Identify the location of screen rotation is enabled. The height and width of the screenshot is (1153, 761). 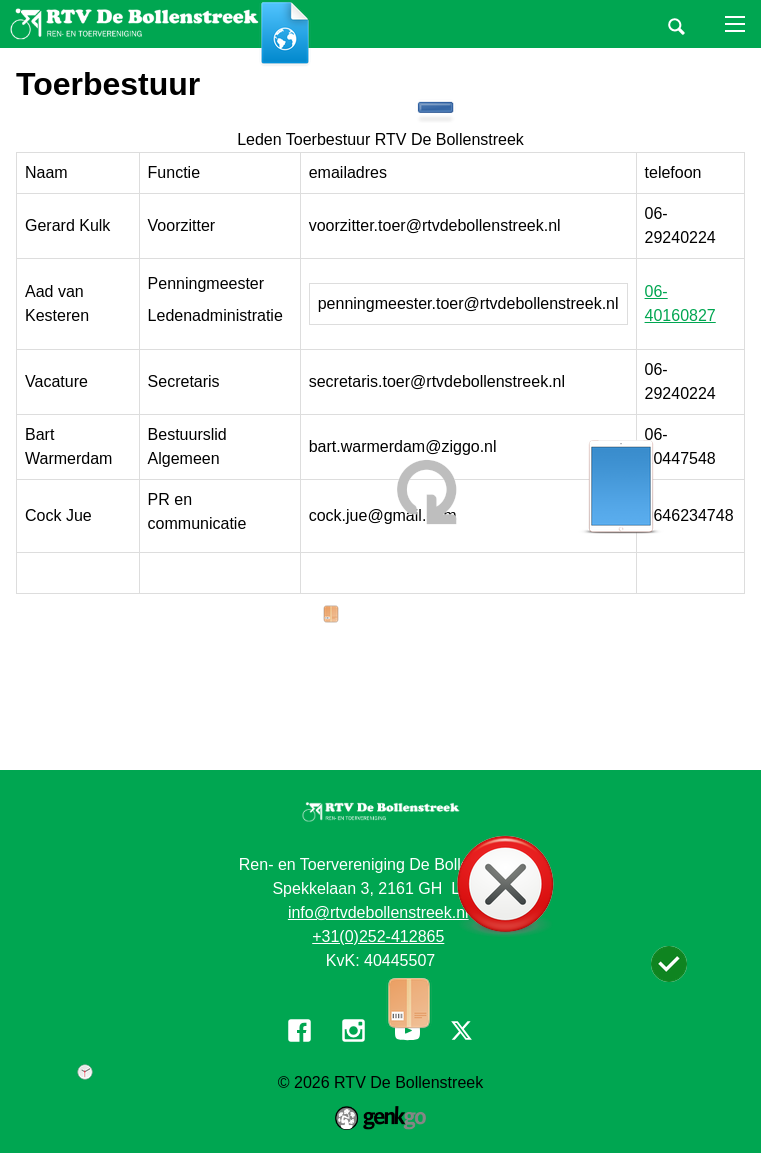
(426, 494).